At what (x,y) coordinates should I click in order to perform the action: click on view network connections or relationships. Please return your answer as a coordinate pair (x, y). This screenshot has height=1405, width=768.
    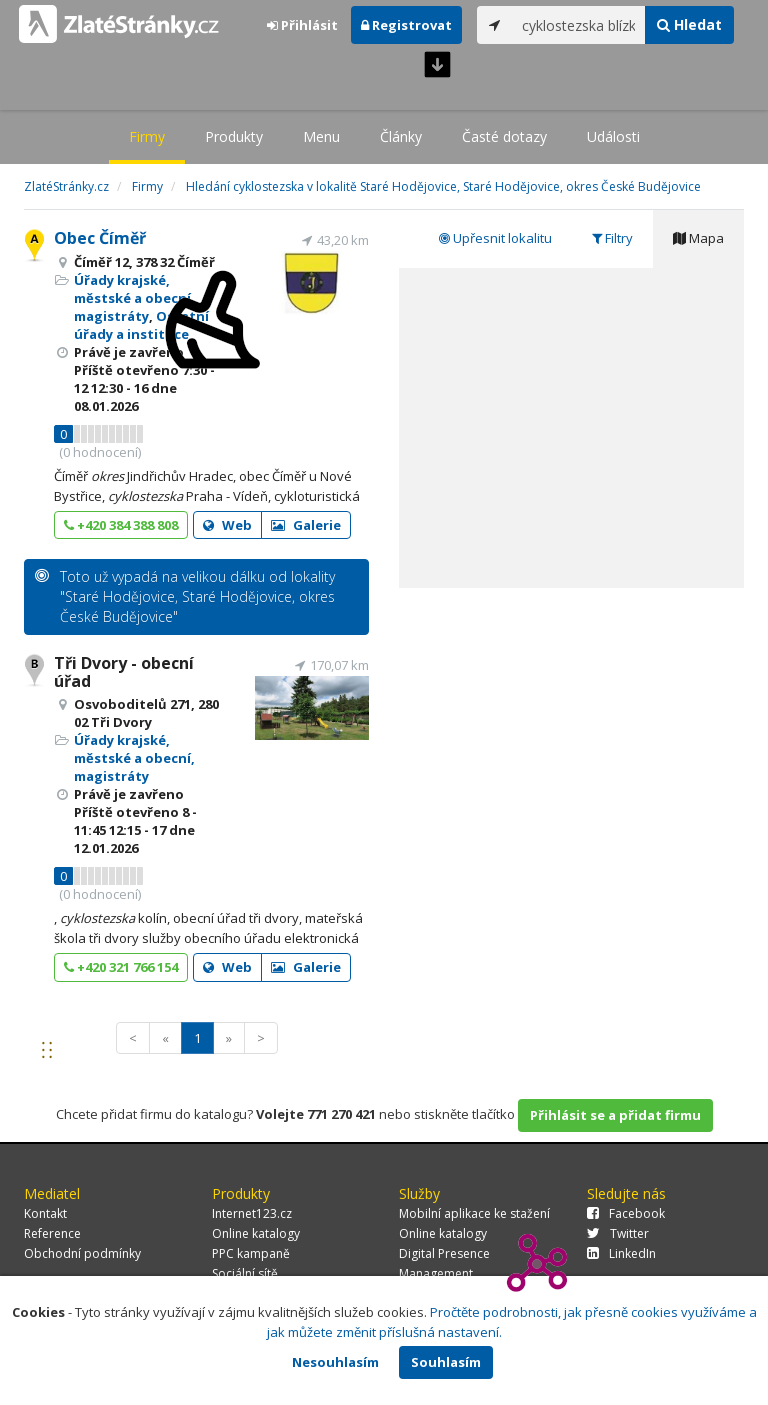
    Looking at the image, I should click on (537, 1264).